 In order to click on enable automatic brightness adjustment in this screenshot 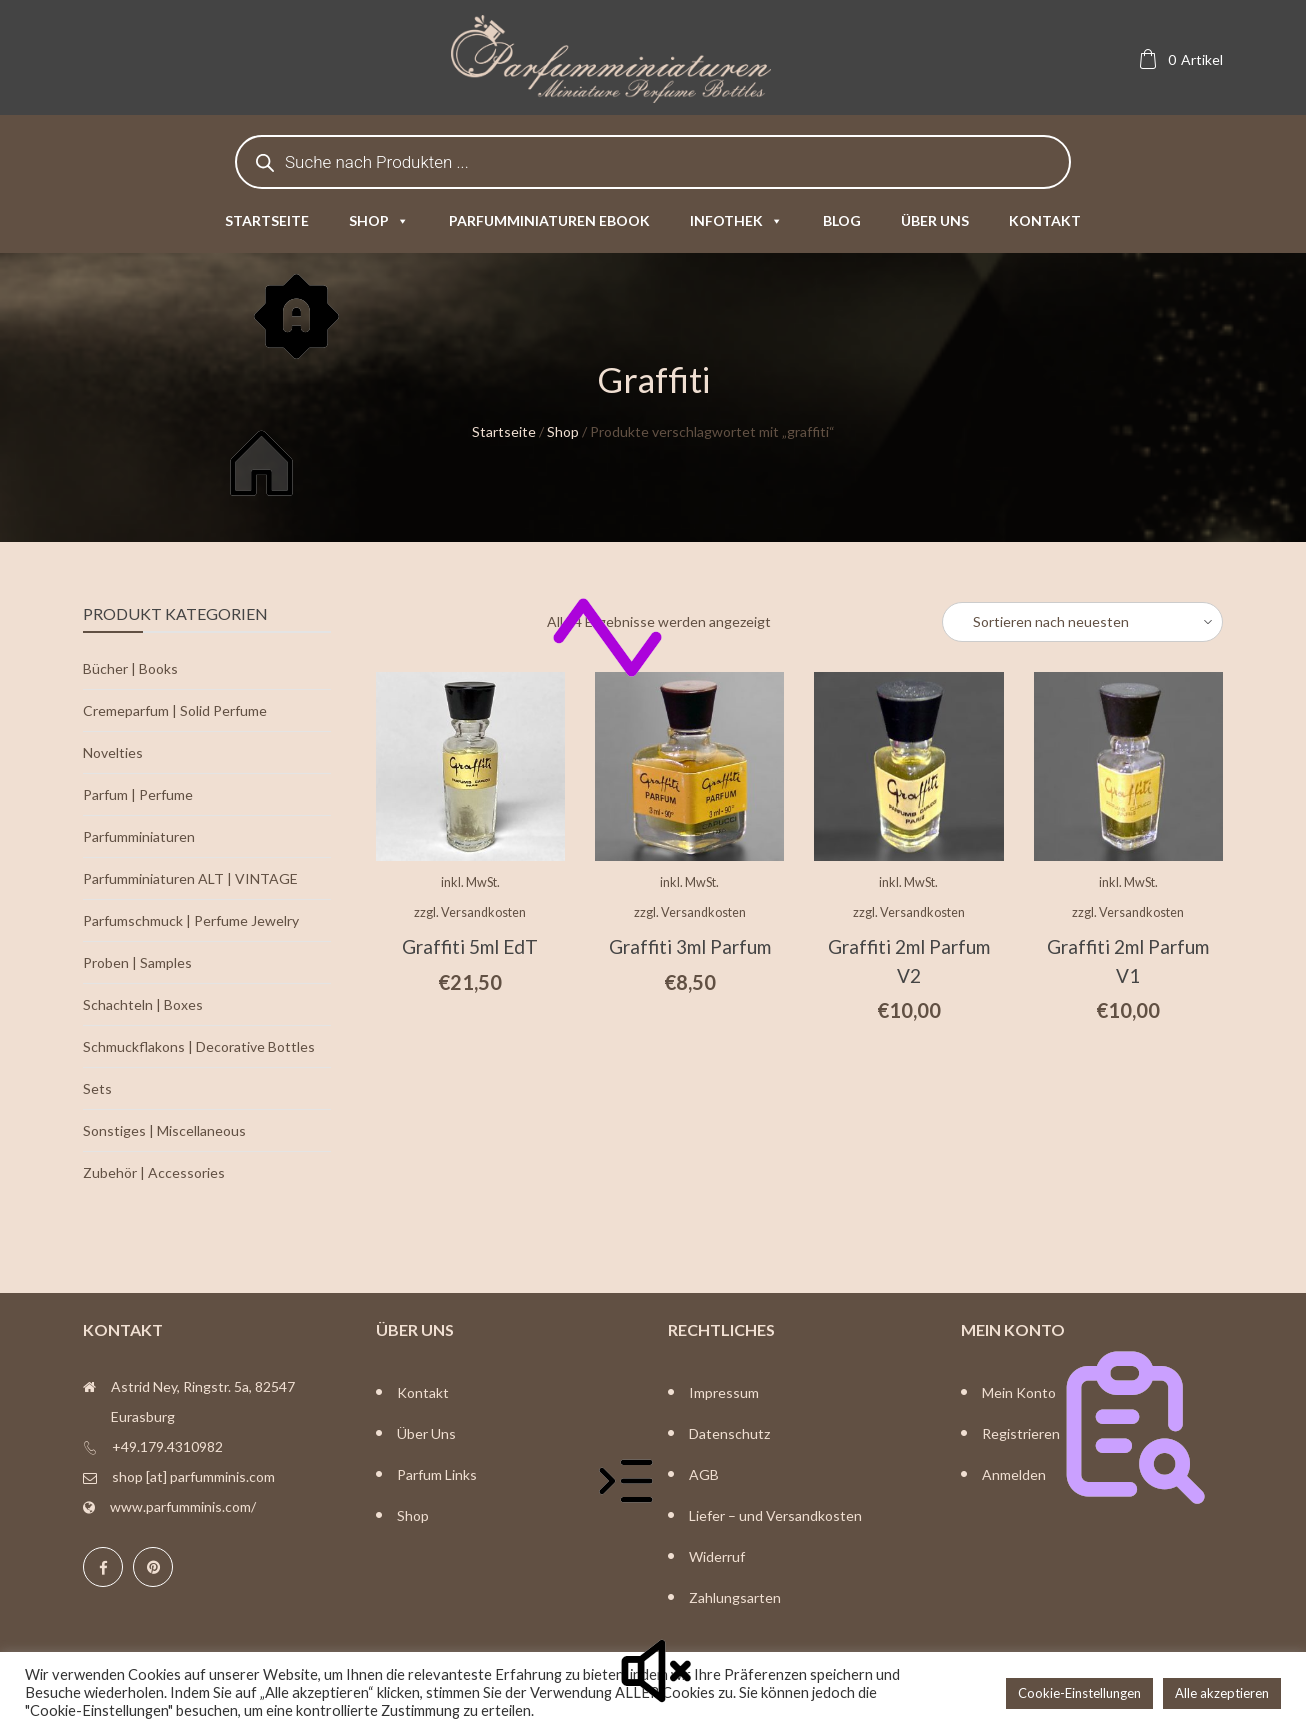, I will do `click(296, 316)`.